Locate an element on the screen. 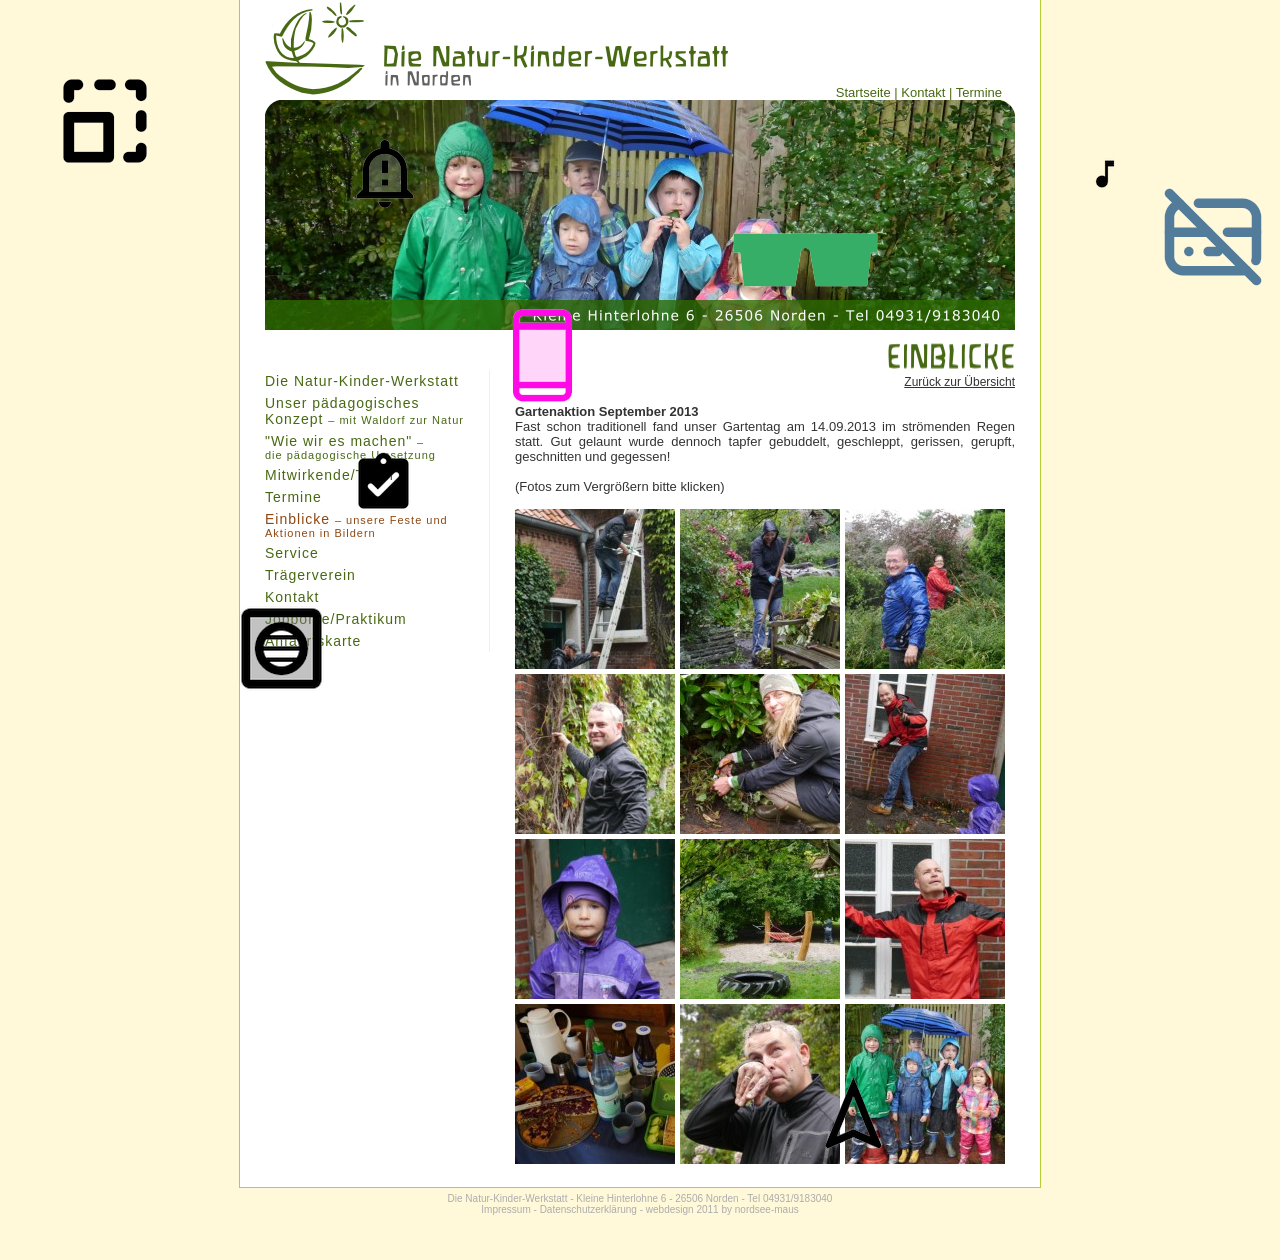 This screenshot has height=1260, width=1280. play or access audio content is located at coordinates (1105, 174).